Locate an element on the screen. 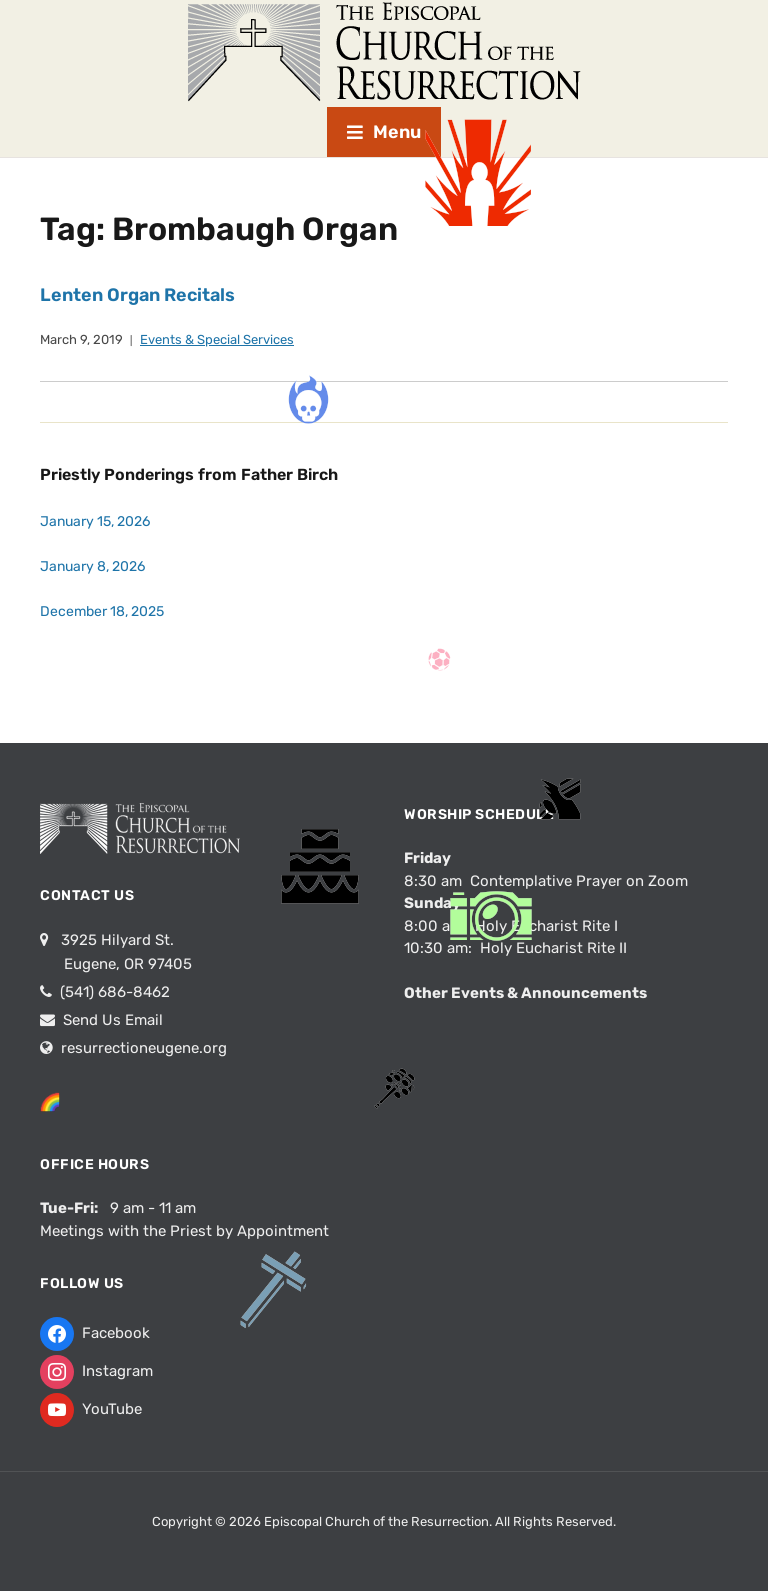 This screenshot has height=1591, width=768. access soccer or football games is located at coordinates (439, 659).